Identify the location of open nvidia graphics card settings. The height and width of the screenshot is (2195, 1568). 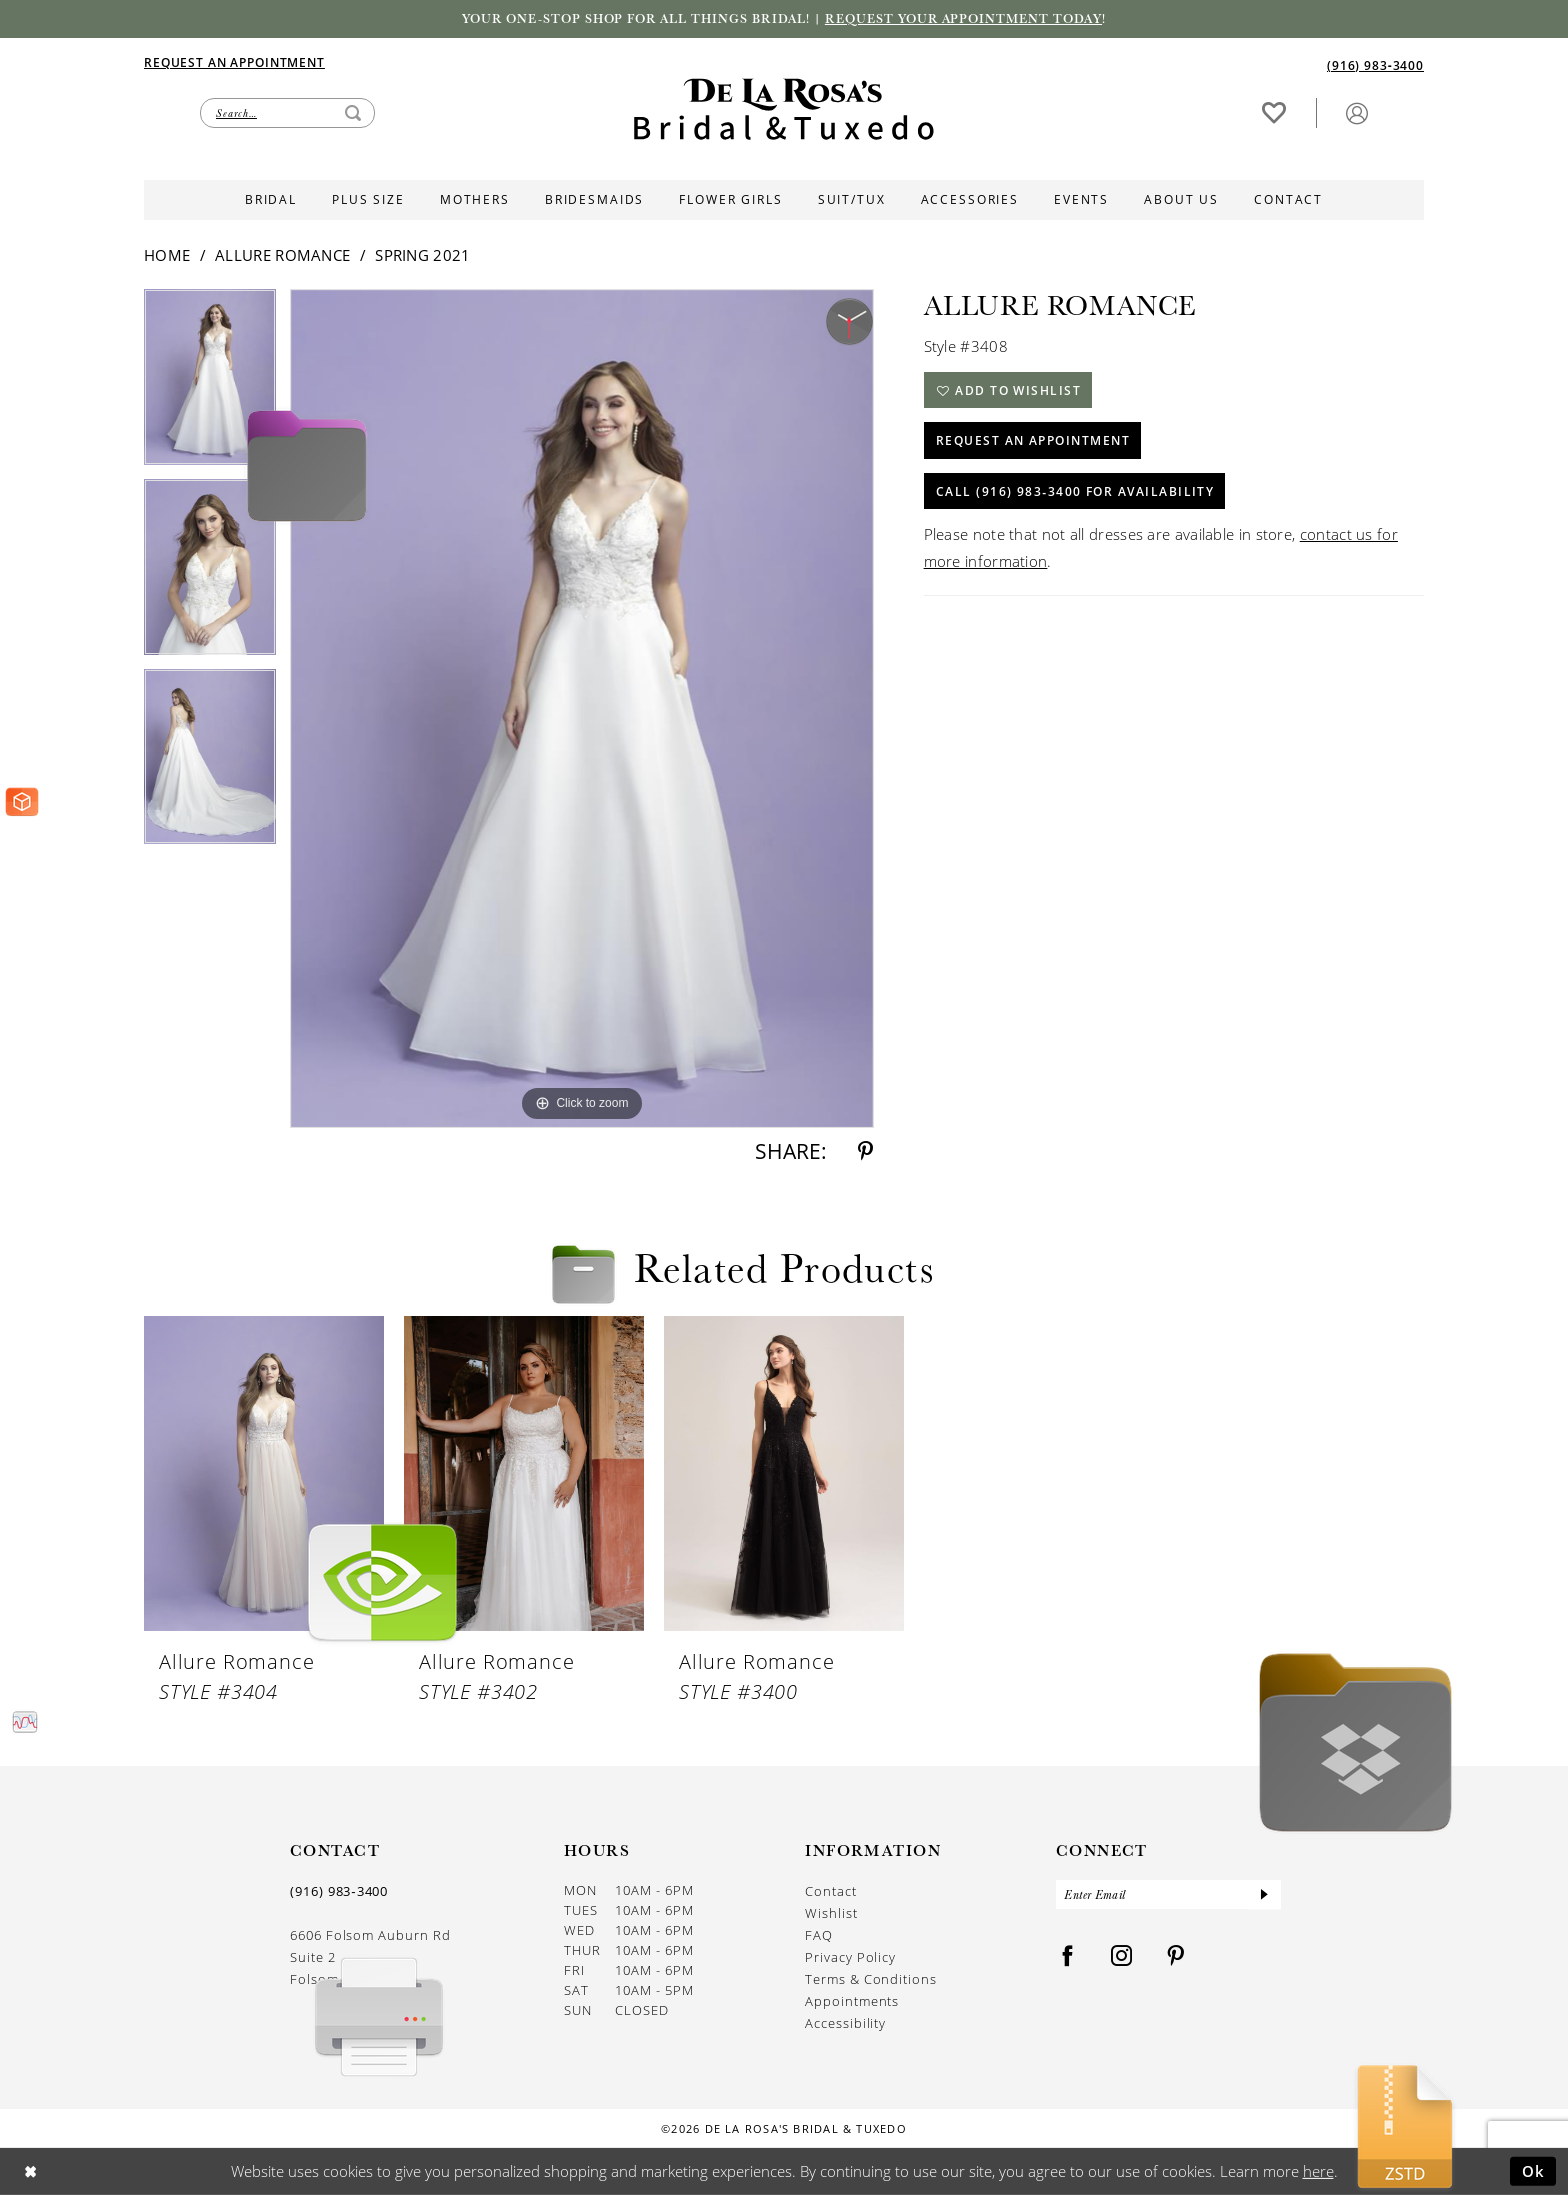
(382, 1582).